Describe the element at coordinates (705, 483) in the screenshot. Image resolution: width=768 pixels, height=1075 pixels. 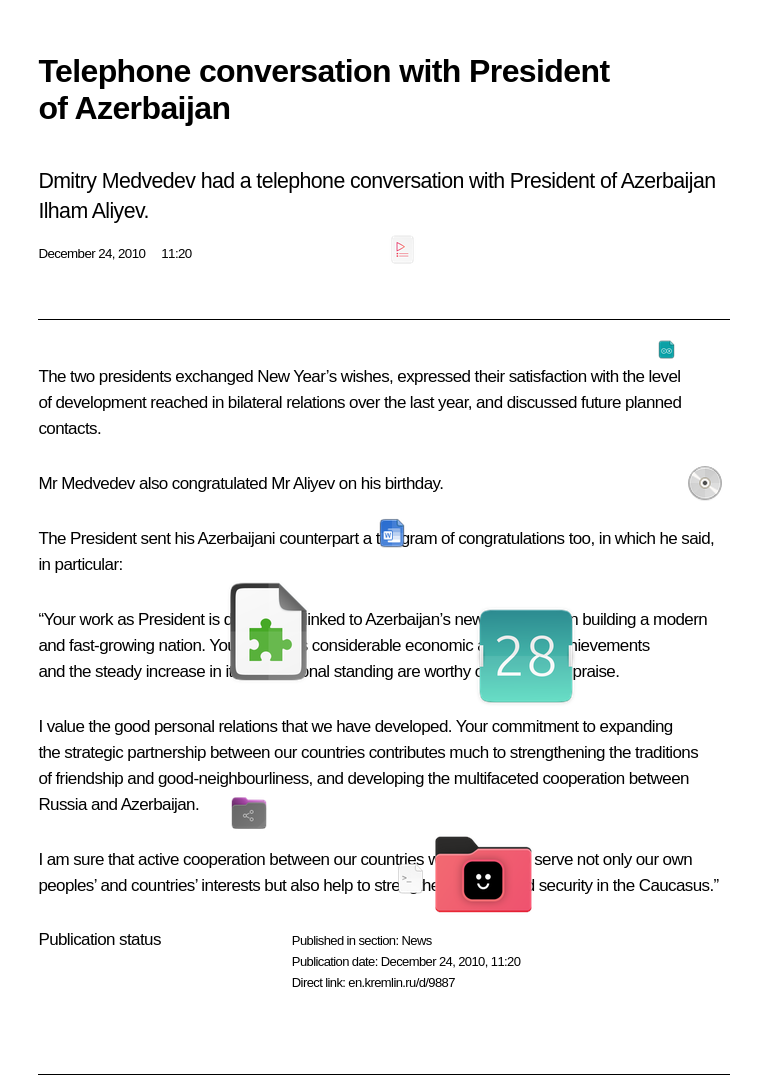
I see `indicates a DVD-RAM disc or optical media device` at that location.